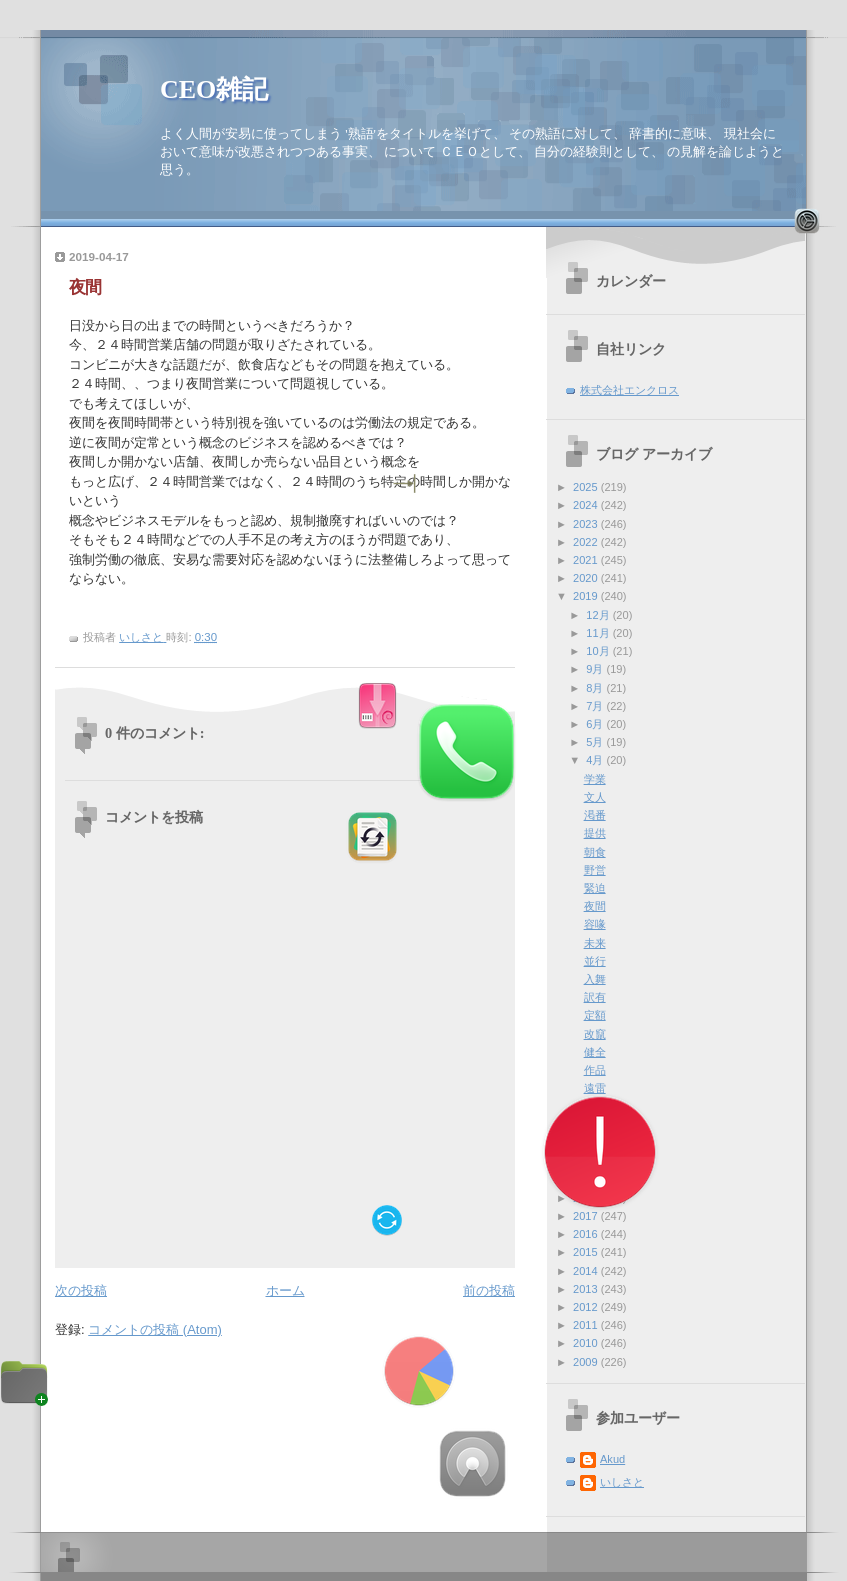 The width and height of the screenshot is (847, 1581). I want to click on open the phone app to make a call, so click(466, 751).